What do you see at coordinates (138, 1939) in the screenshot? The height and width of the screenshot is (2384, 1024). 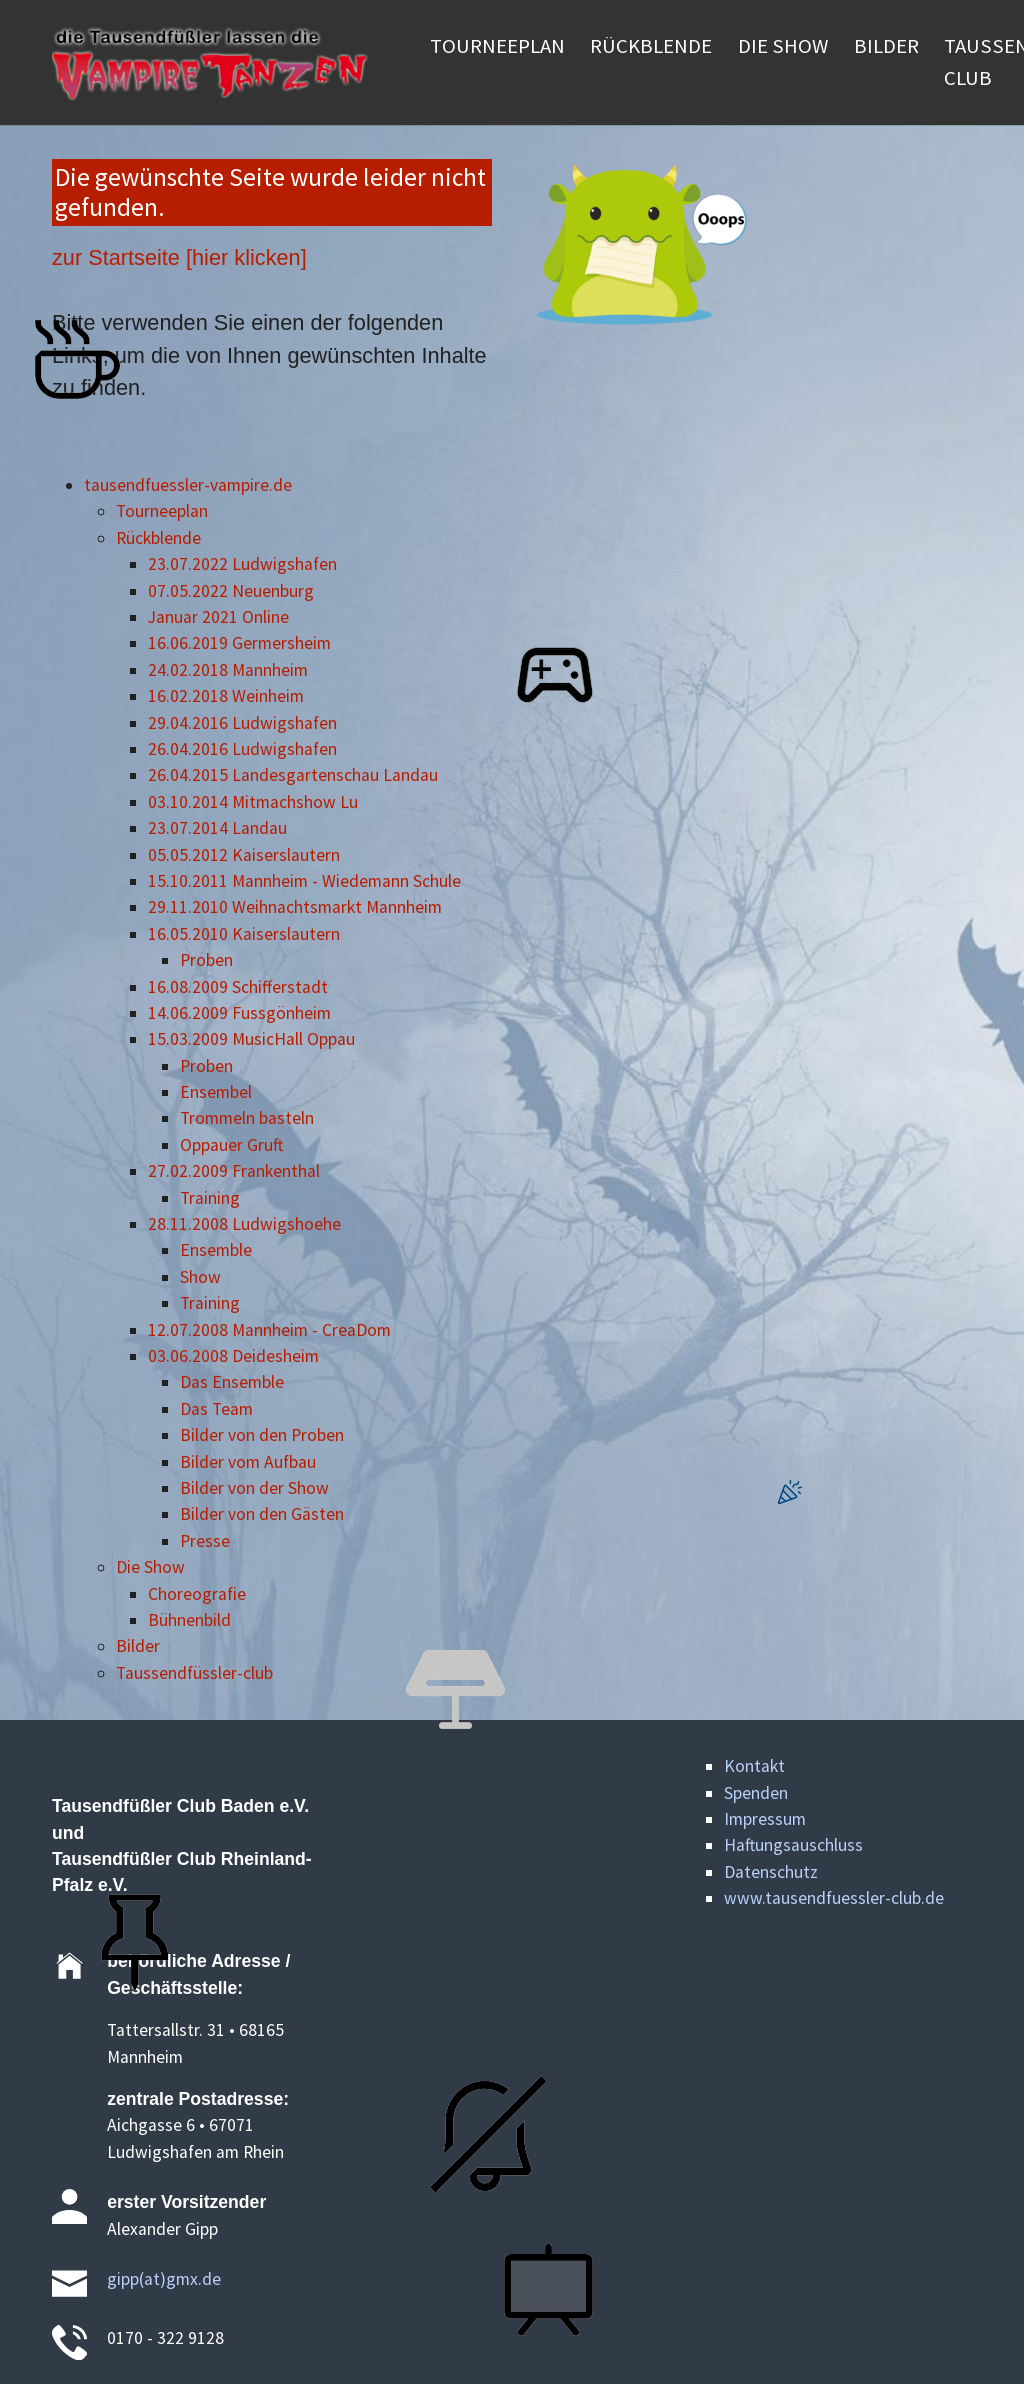 I see `pin item to keep it visible` at bounding box center [138, 1939].